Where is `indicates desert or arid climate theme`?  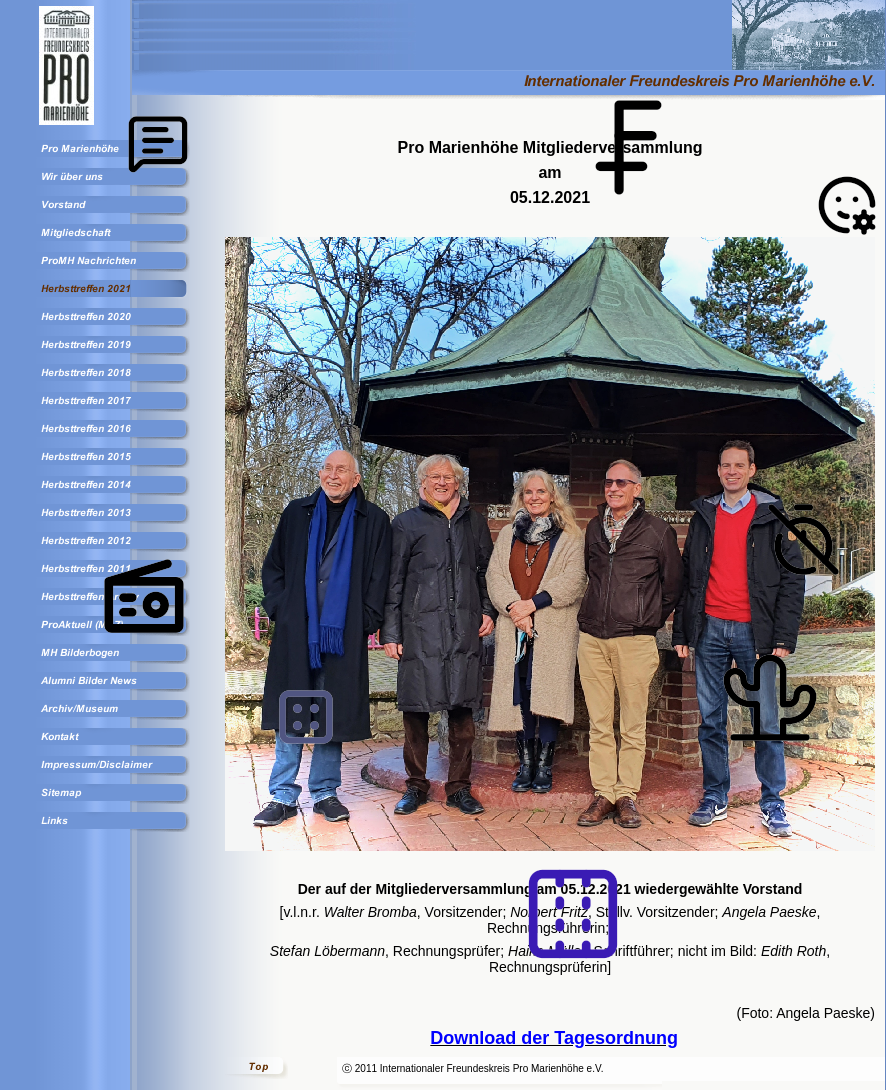
indicates desert or arid climate theme is located at coordinates (770, 701).